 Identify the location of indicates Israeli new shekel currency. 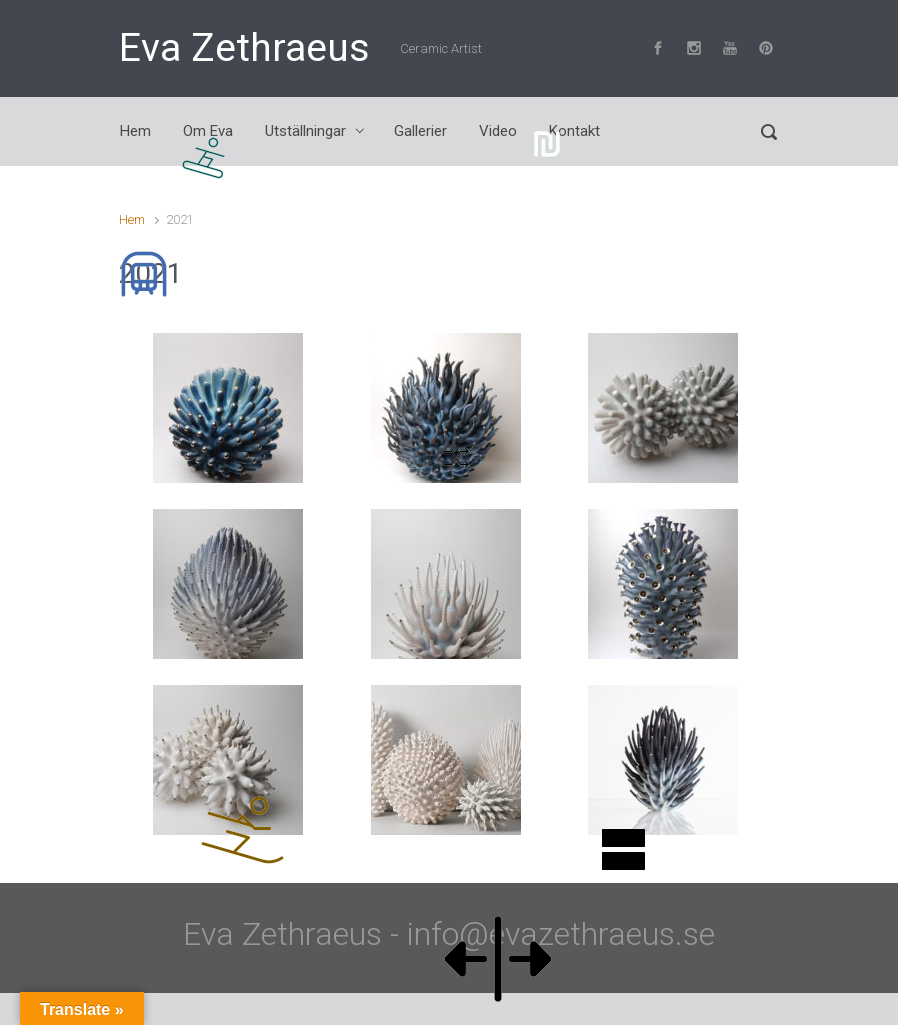
(547, 144).